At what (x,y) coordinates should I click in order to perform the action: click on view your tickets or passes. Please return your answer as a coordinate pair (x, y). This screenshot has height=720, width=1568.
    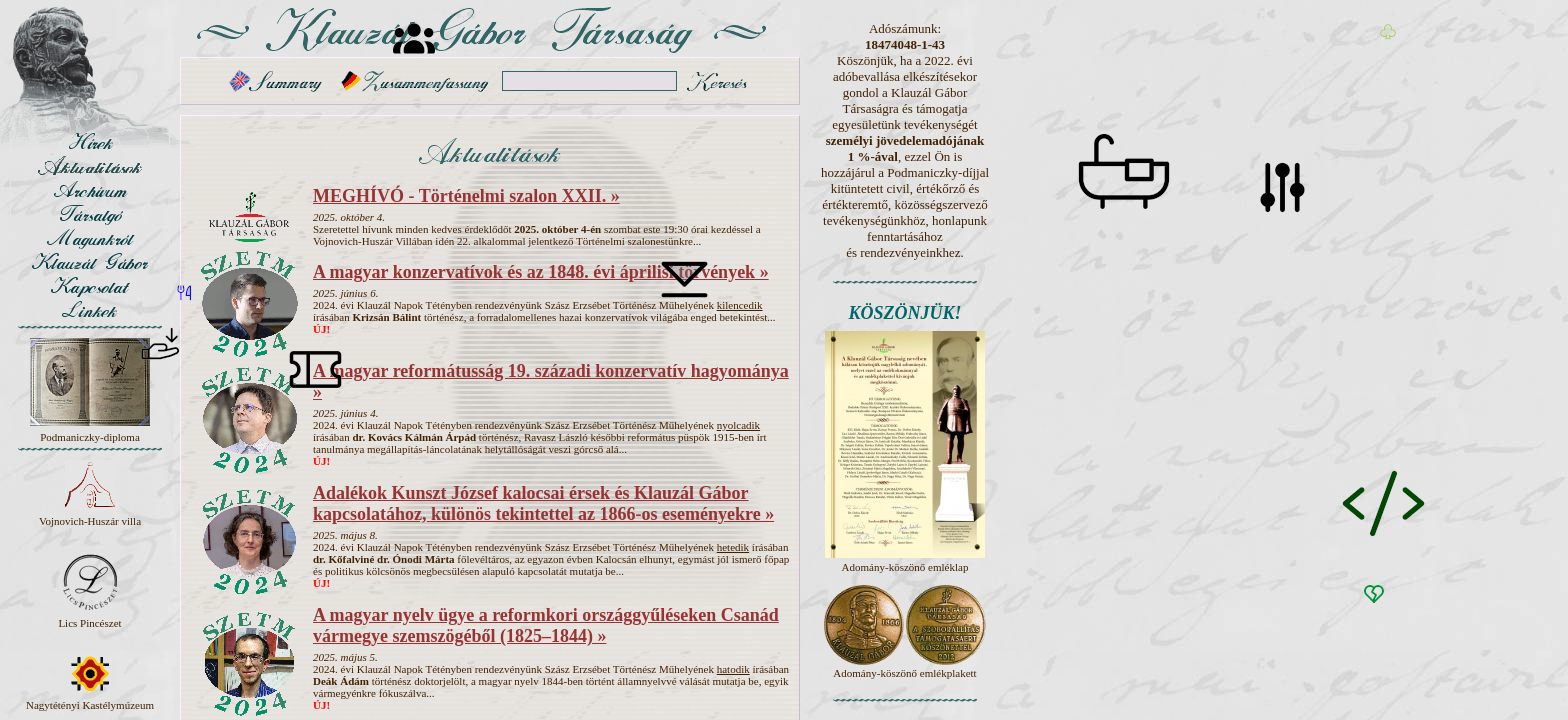
    Looking at the image, I should click on (315, 369).